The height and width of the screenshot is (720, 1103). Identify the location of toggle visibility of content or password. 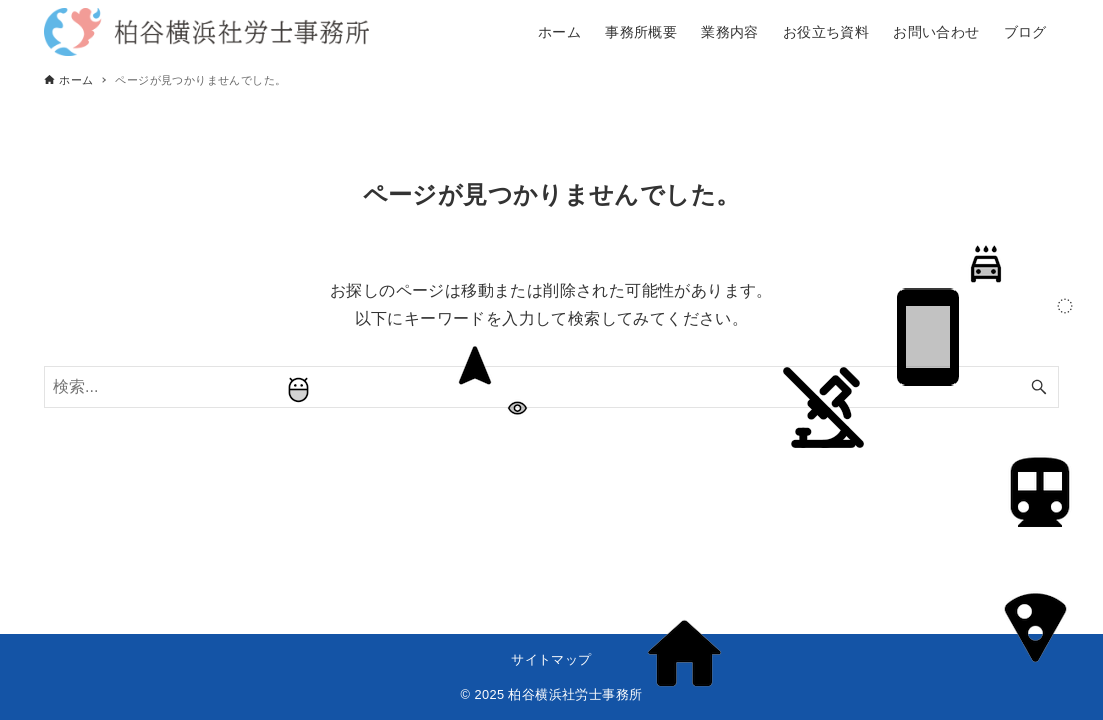
(517, 408).